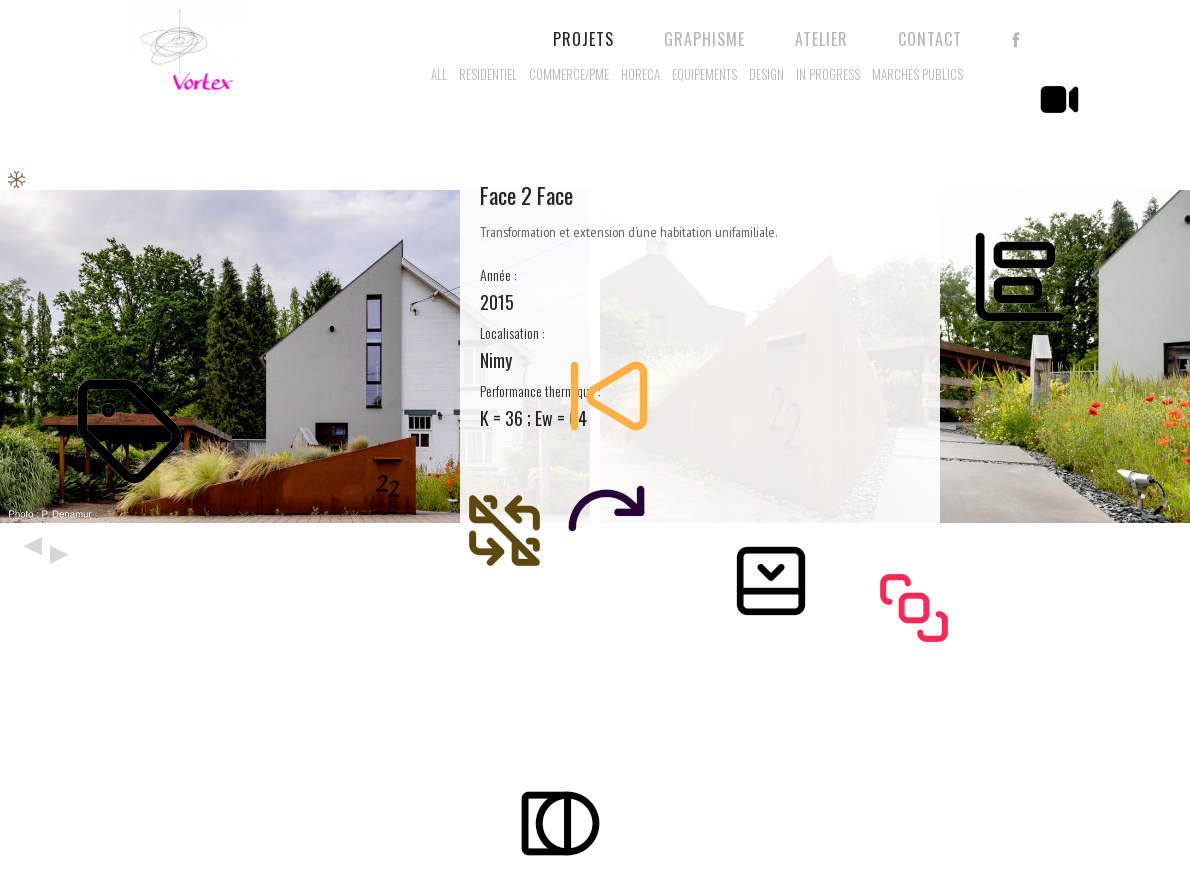 This screenshot has height=893, width=1190. I want to click on skip to previous track, so click(609, 396).